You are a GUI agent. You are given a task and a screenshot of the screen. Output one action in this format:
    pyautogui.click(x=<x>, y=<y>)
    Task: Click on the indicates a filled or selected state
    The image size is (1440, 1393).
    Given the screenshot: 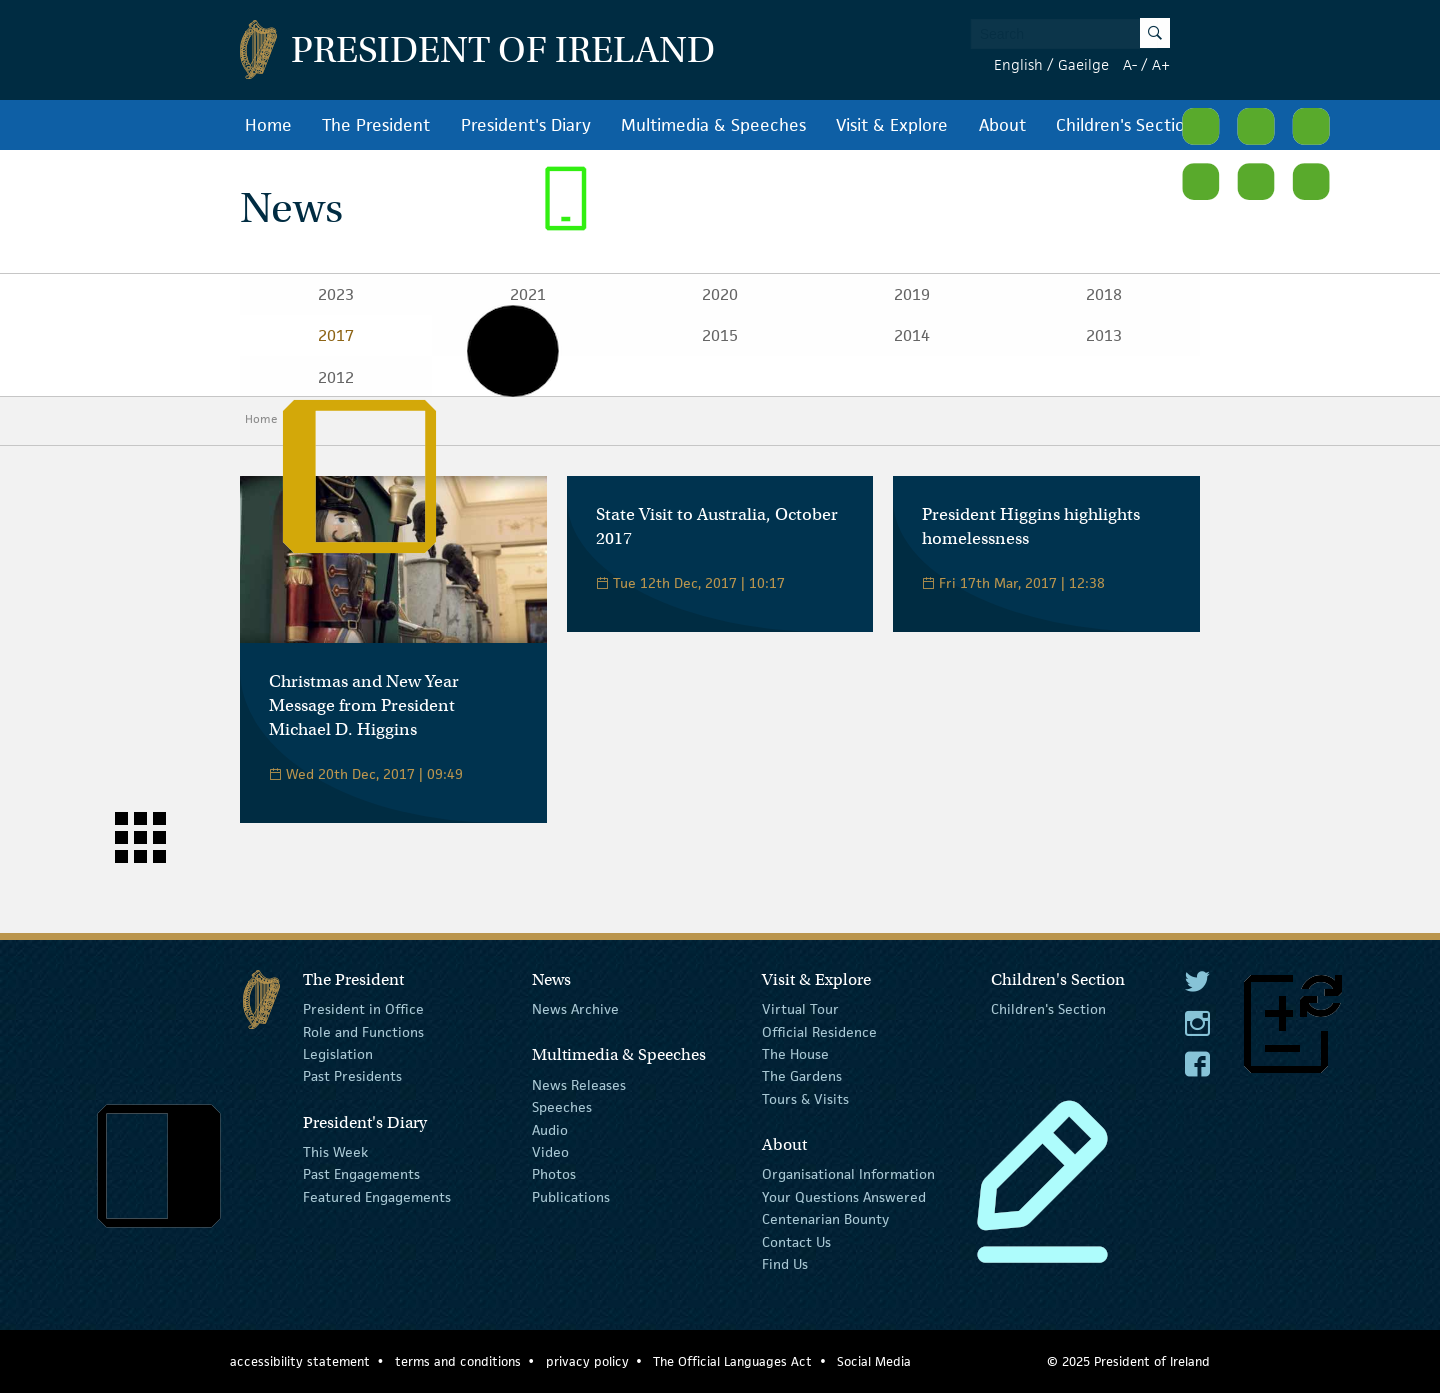 What is the action you would take?
    pyautogui.click(x=513, y=351)
    